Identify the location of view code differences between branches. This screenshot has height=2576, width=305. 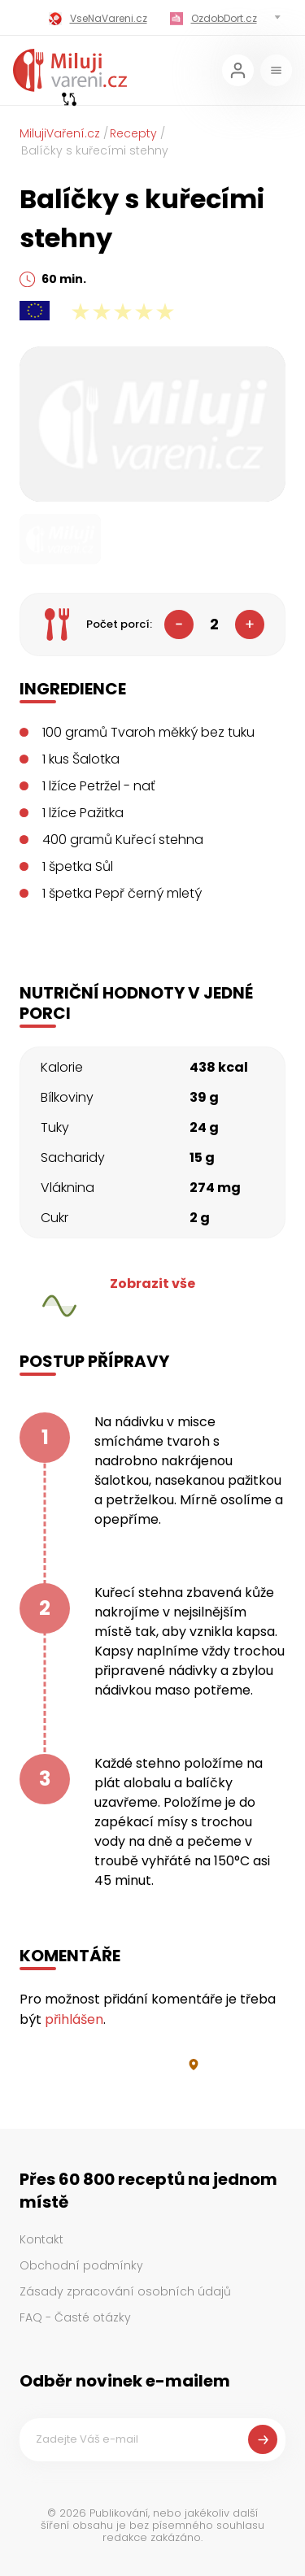
(69, 99).